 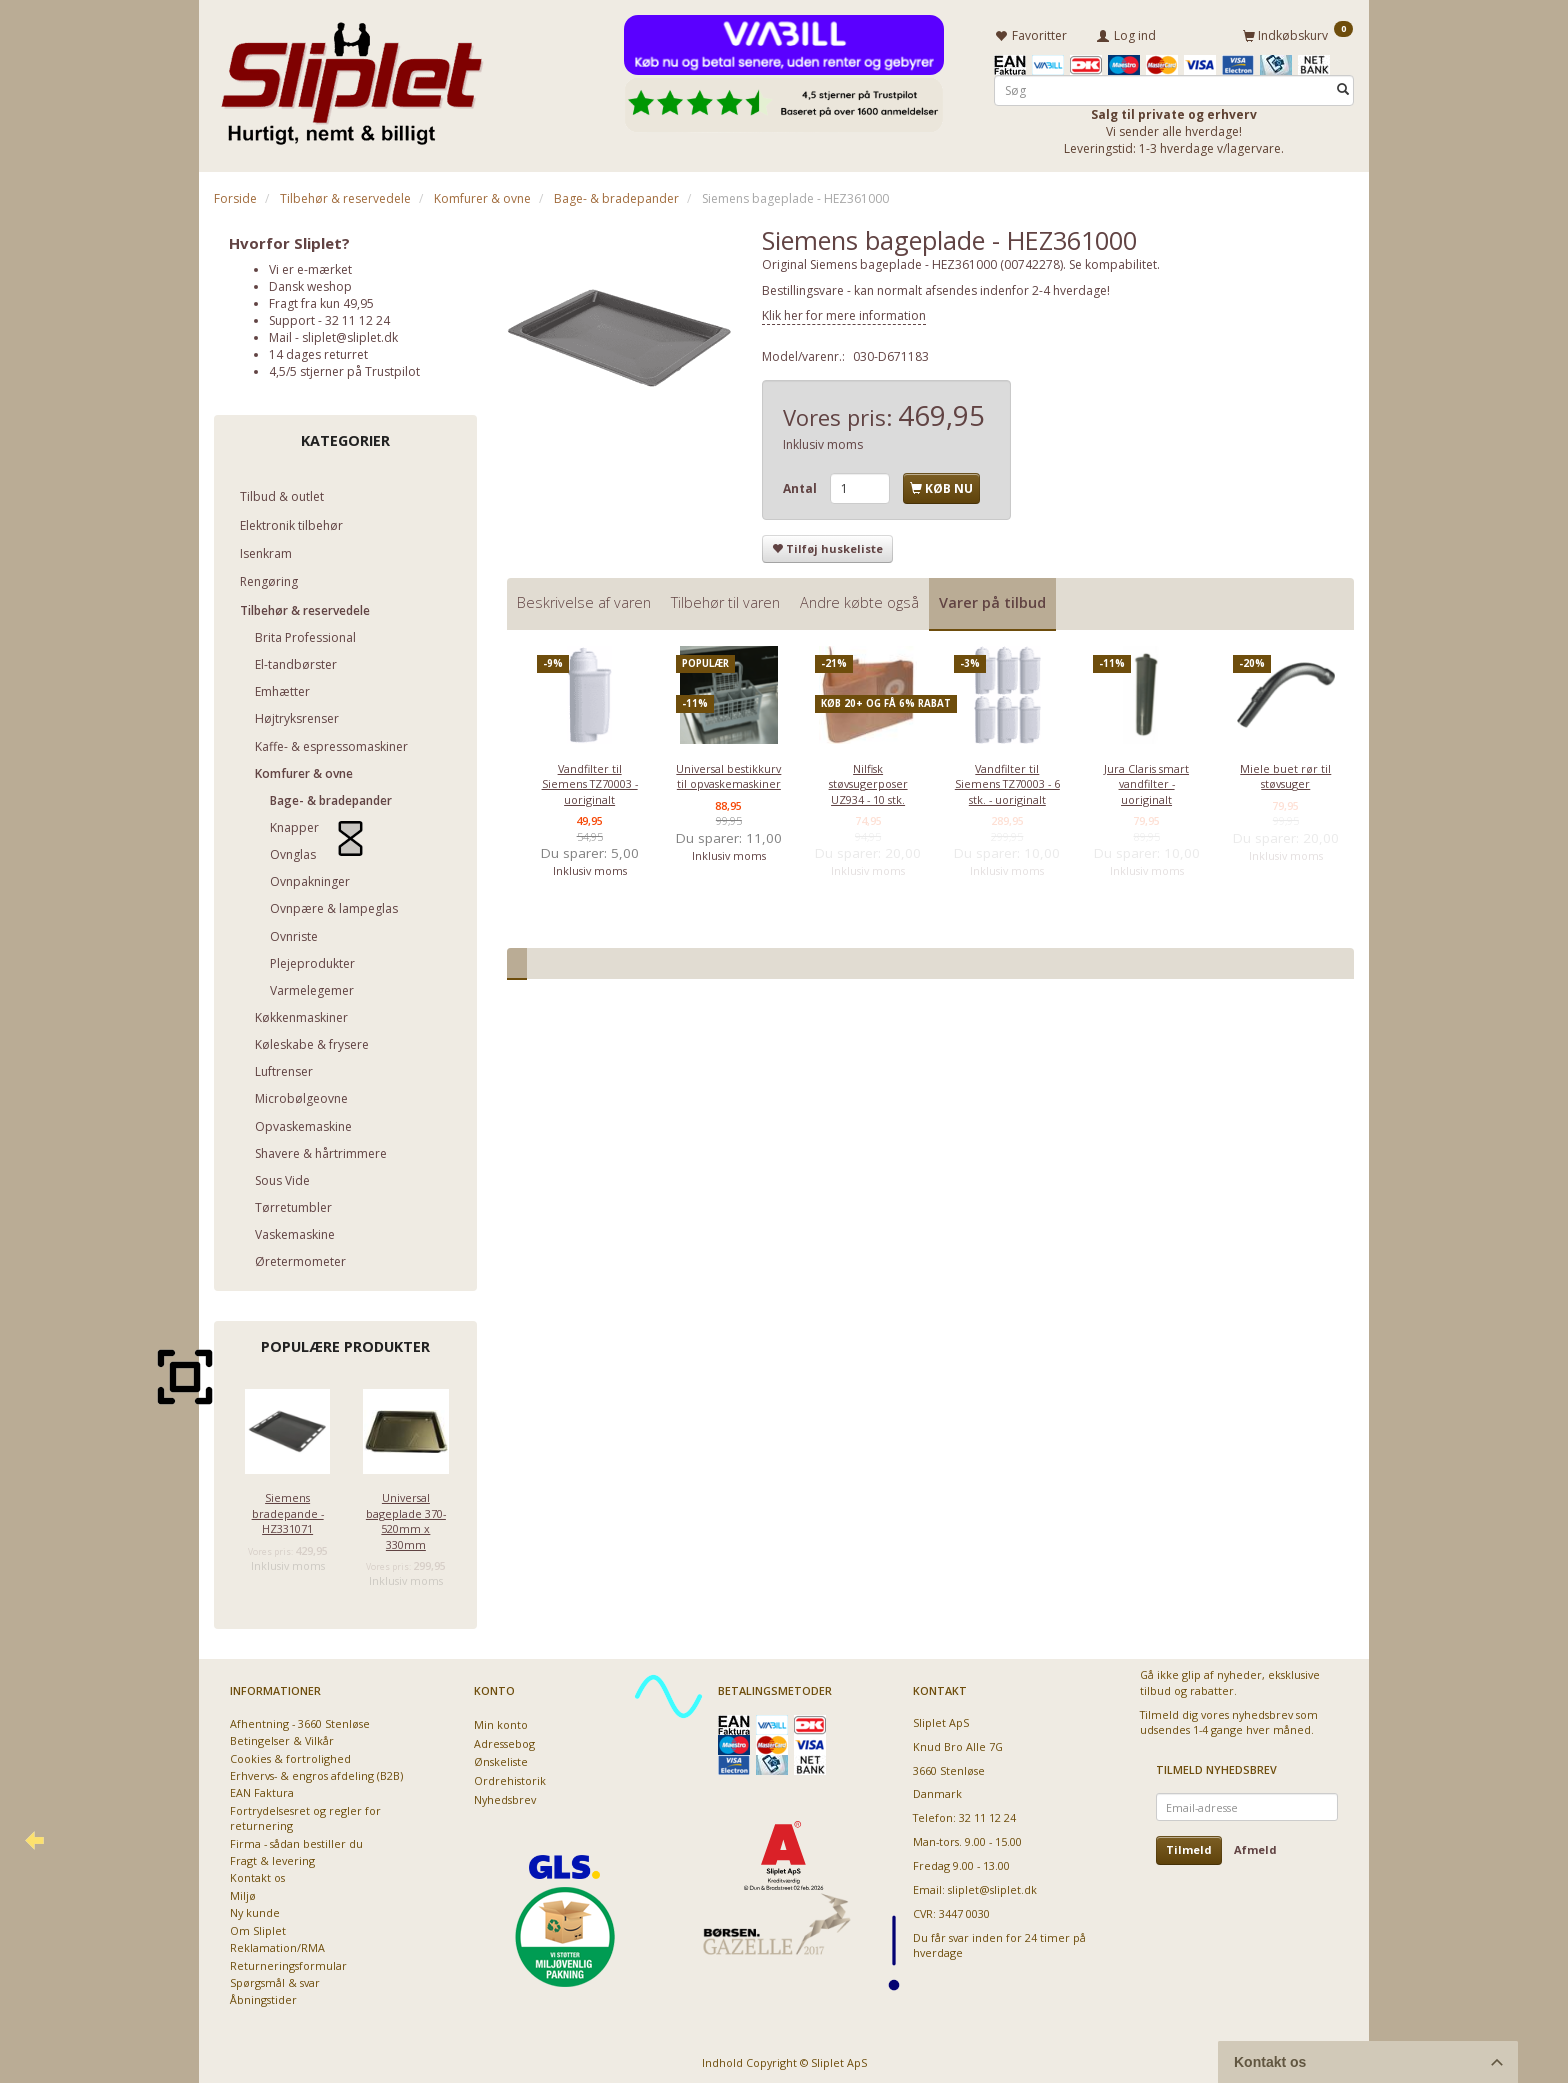 I want to click on indicates a loading or processing state, so click(x=350, y=838).